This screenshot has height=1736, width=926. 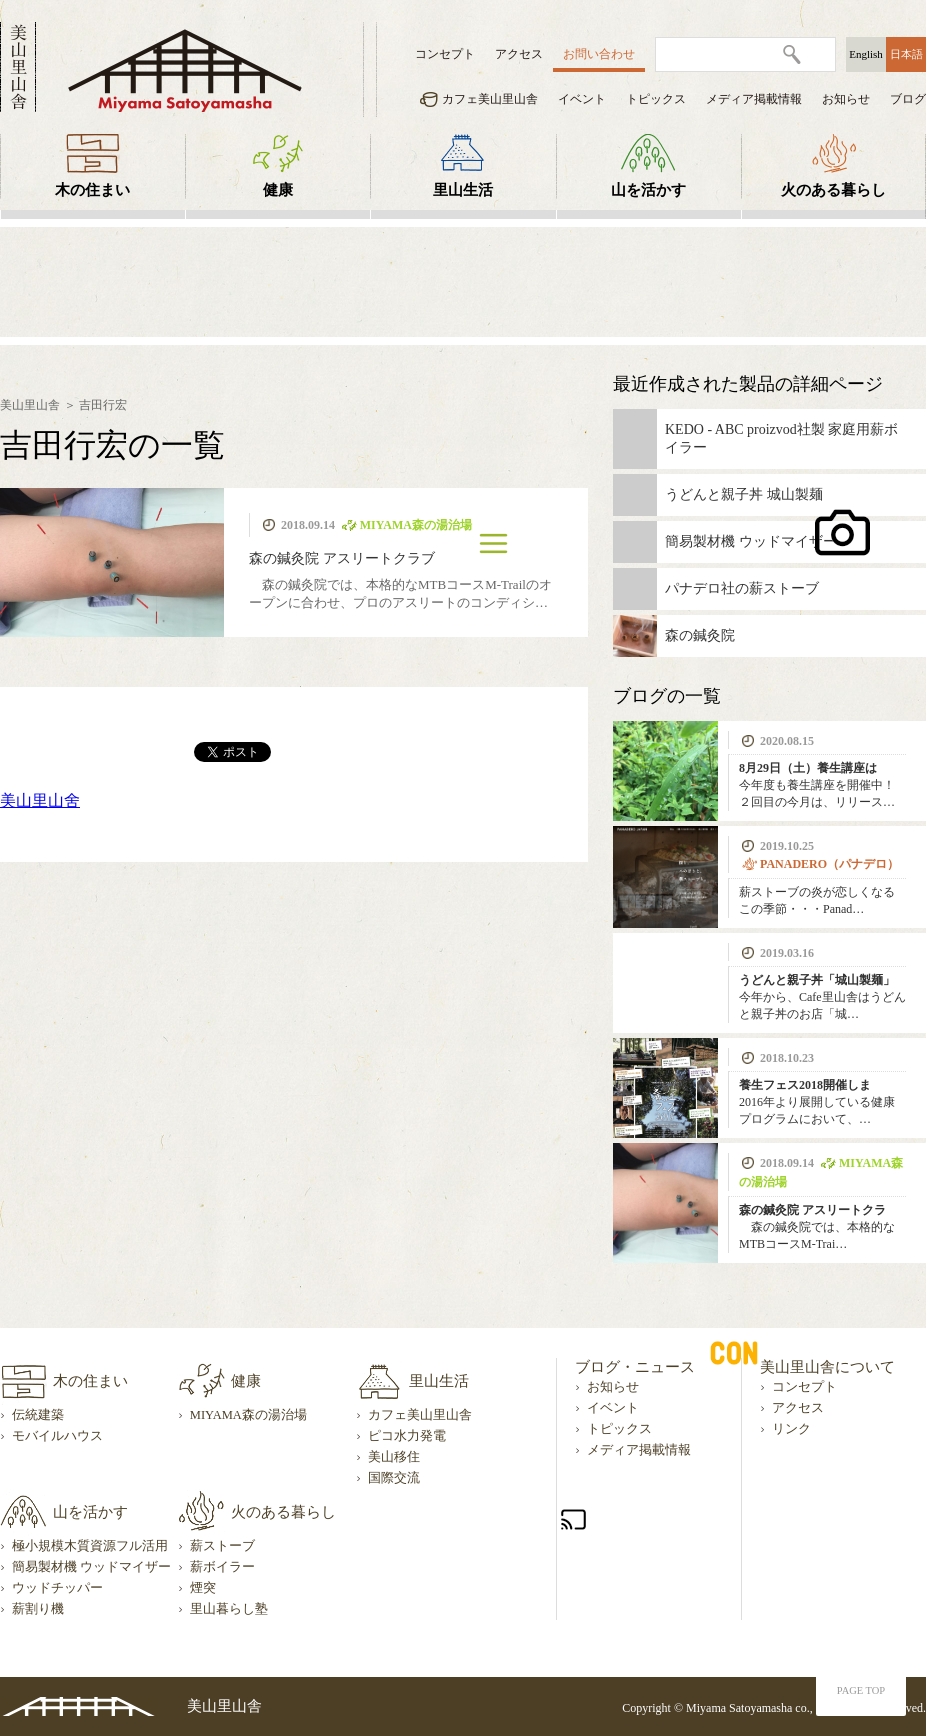 What do you see at coordinates (734, 1353) in the screenshot?
I see `initiate an HTTP connection request` at bounding box center [734, 1353].